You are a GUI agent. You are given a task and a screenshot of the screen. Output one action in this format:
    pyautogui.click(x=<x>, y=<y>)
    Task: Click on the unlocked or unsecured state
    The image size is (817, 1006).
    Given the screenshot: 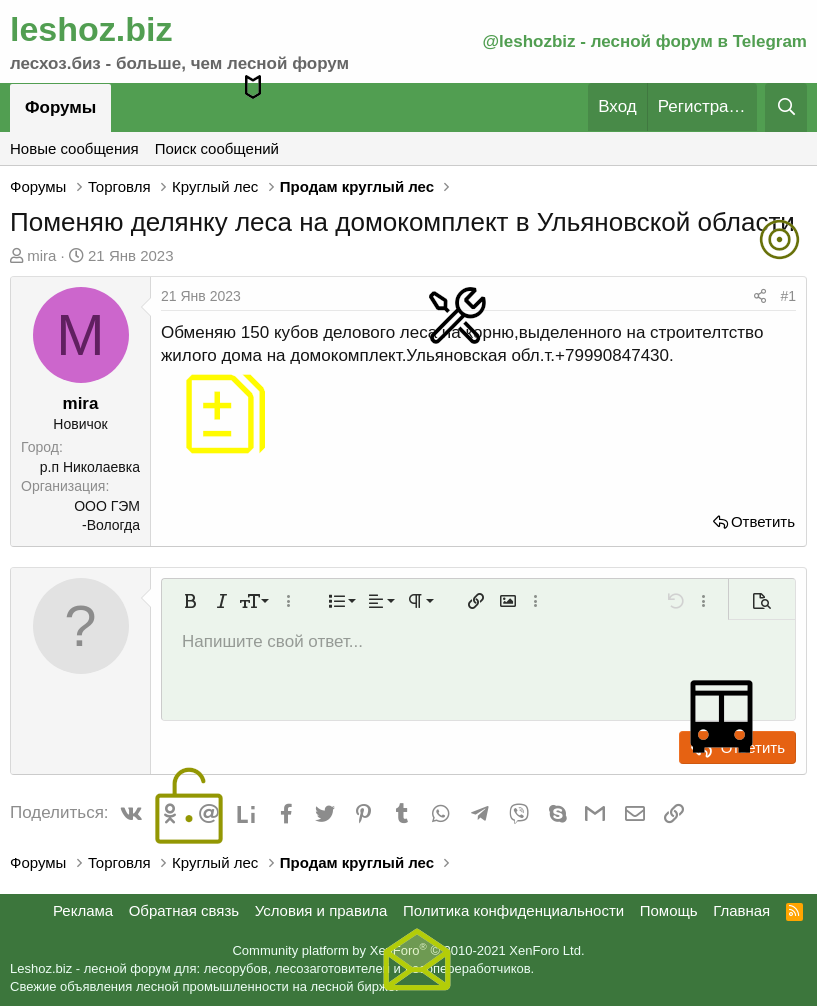 What is the action you would take?
    pyautogui.click(x=189, y=810)
    